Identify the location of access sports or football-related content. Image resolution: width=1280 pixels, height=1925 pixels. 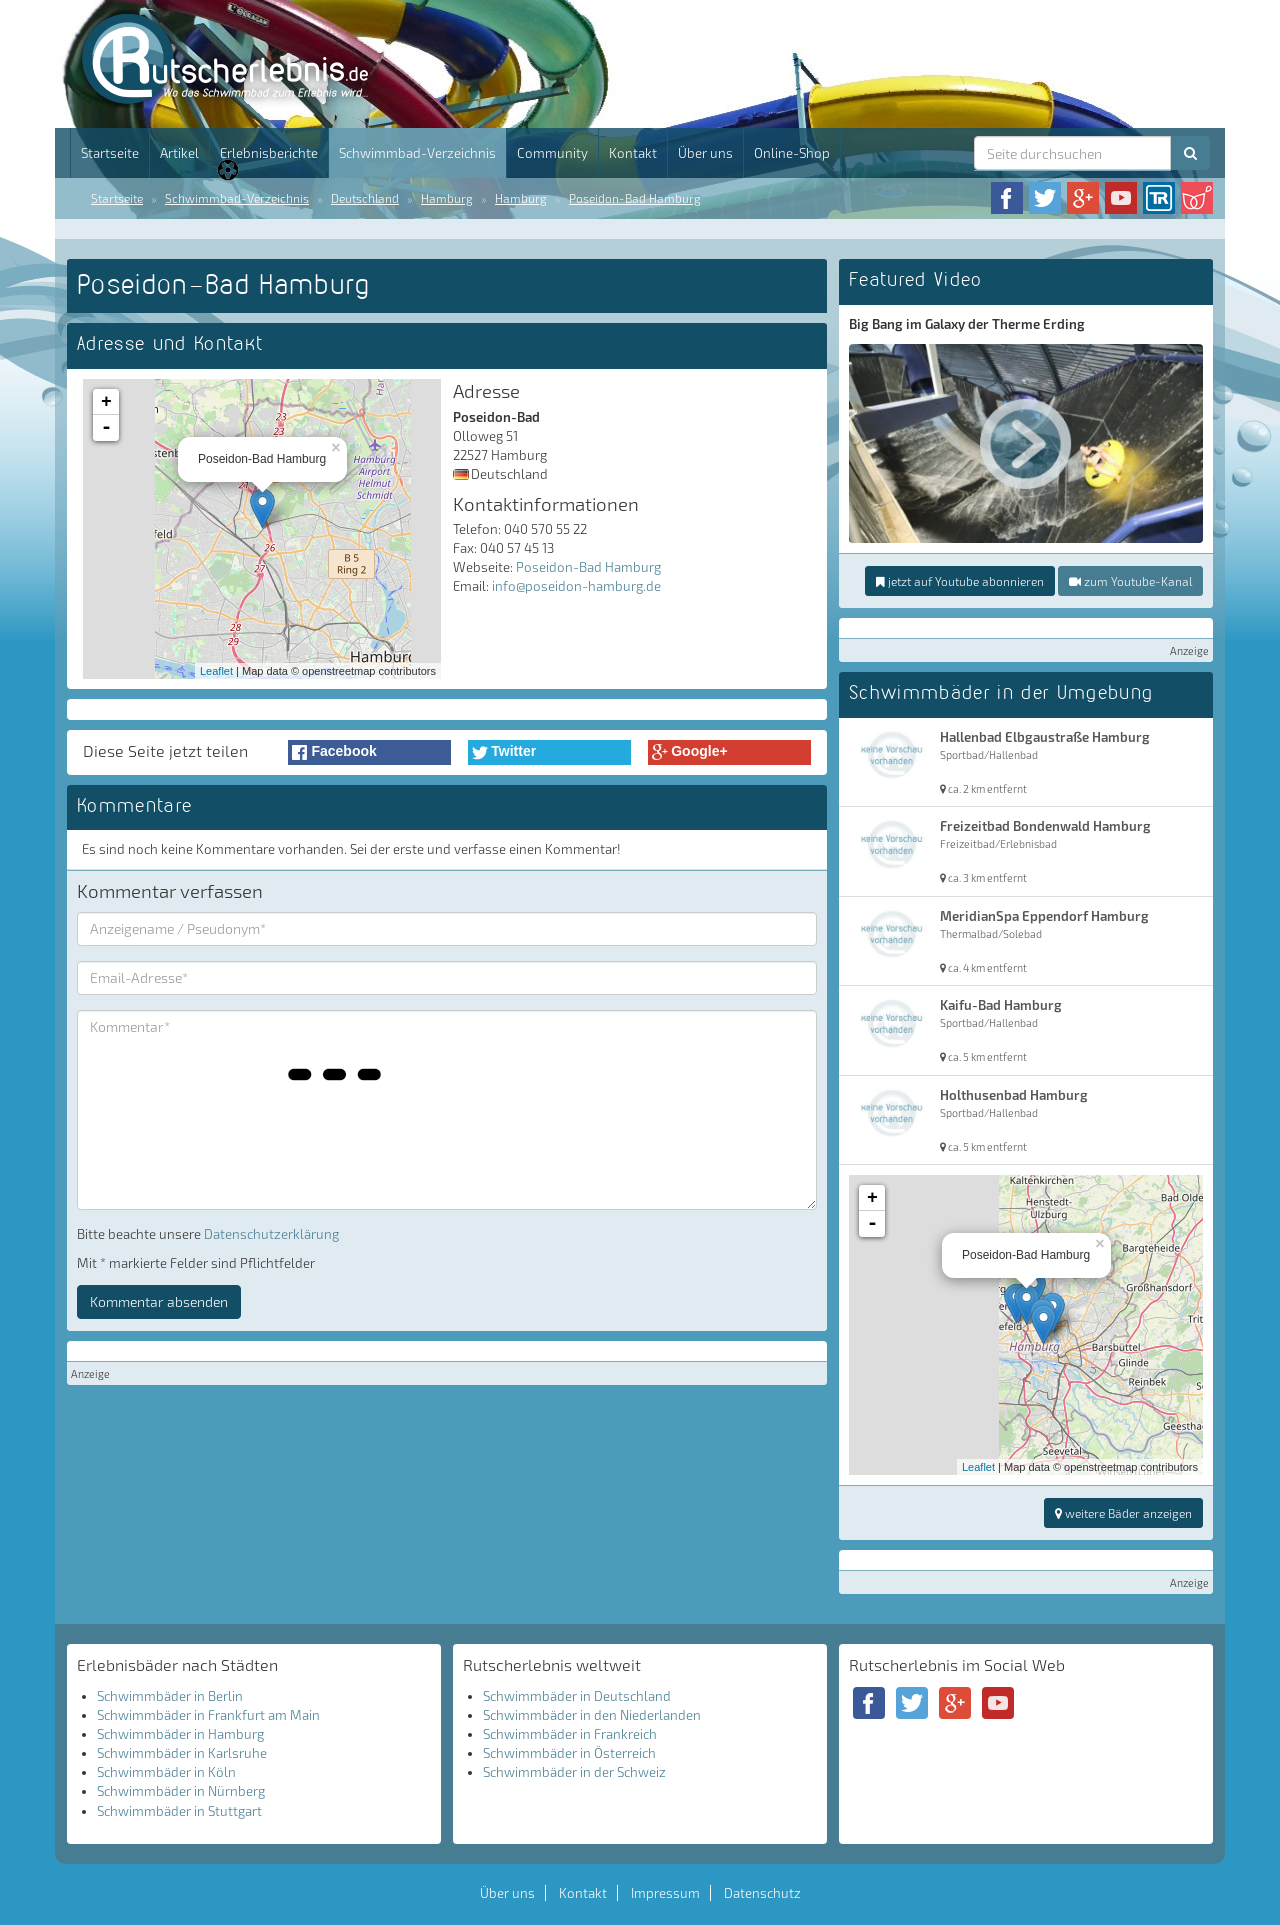
(228, 170).